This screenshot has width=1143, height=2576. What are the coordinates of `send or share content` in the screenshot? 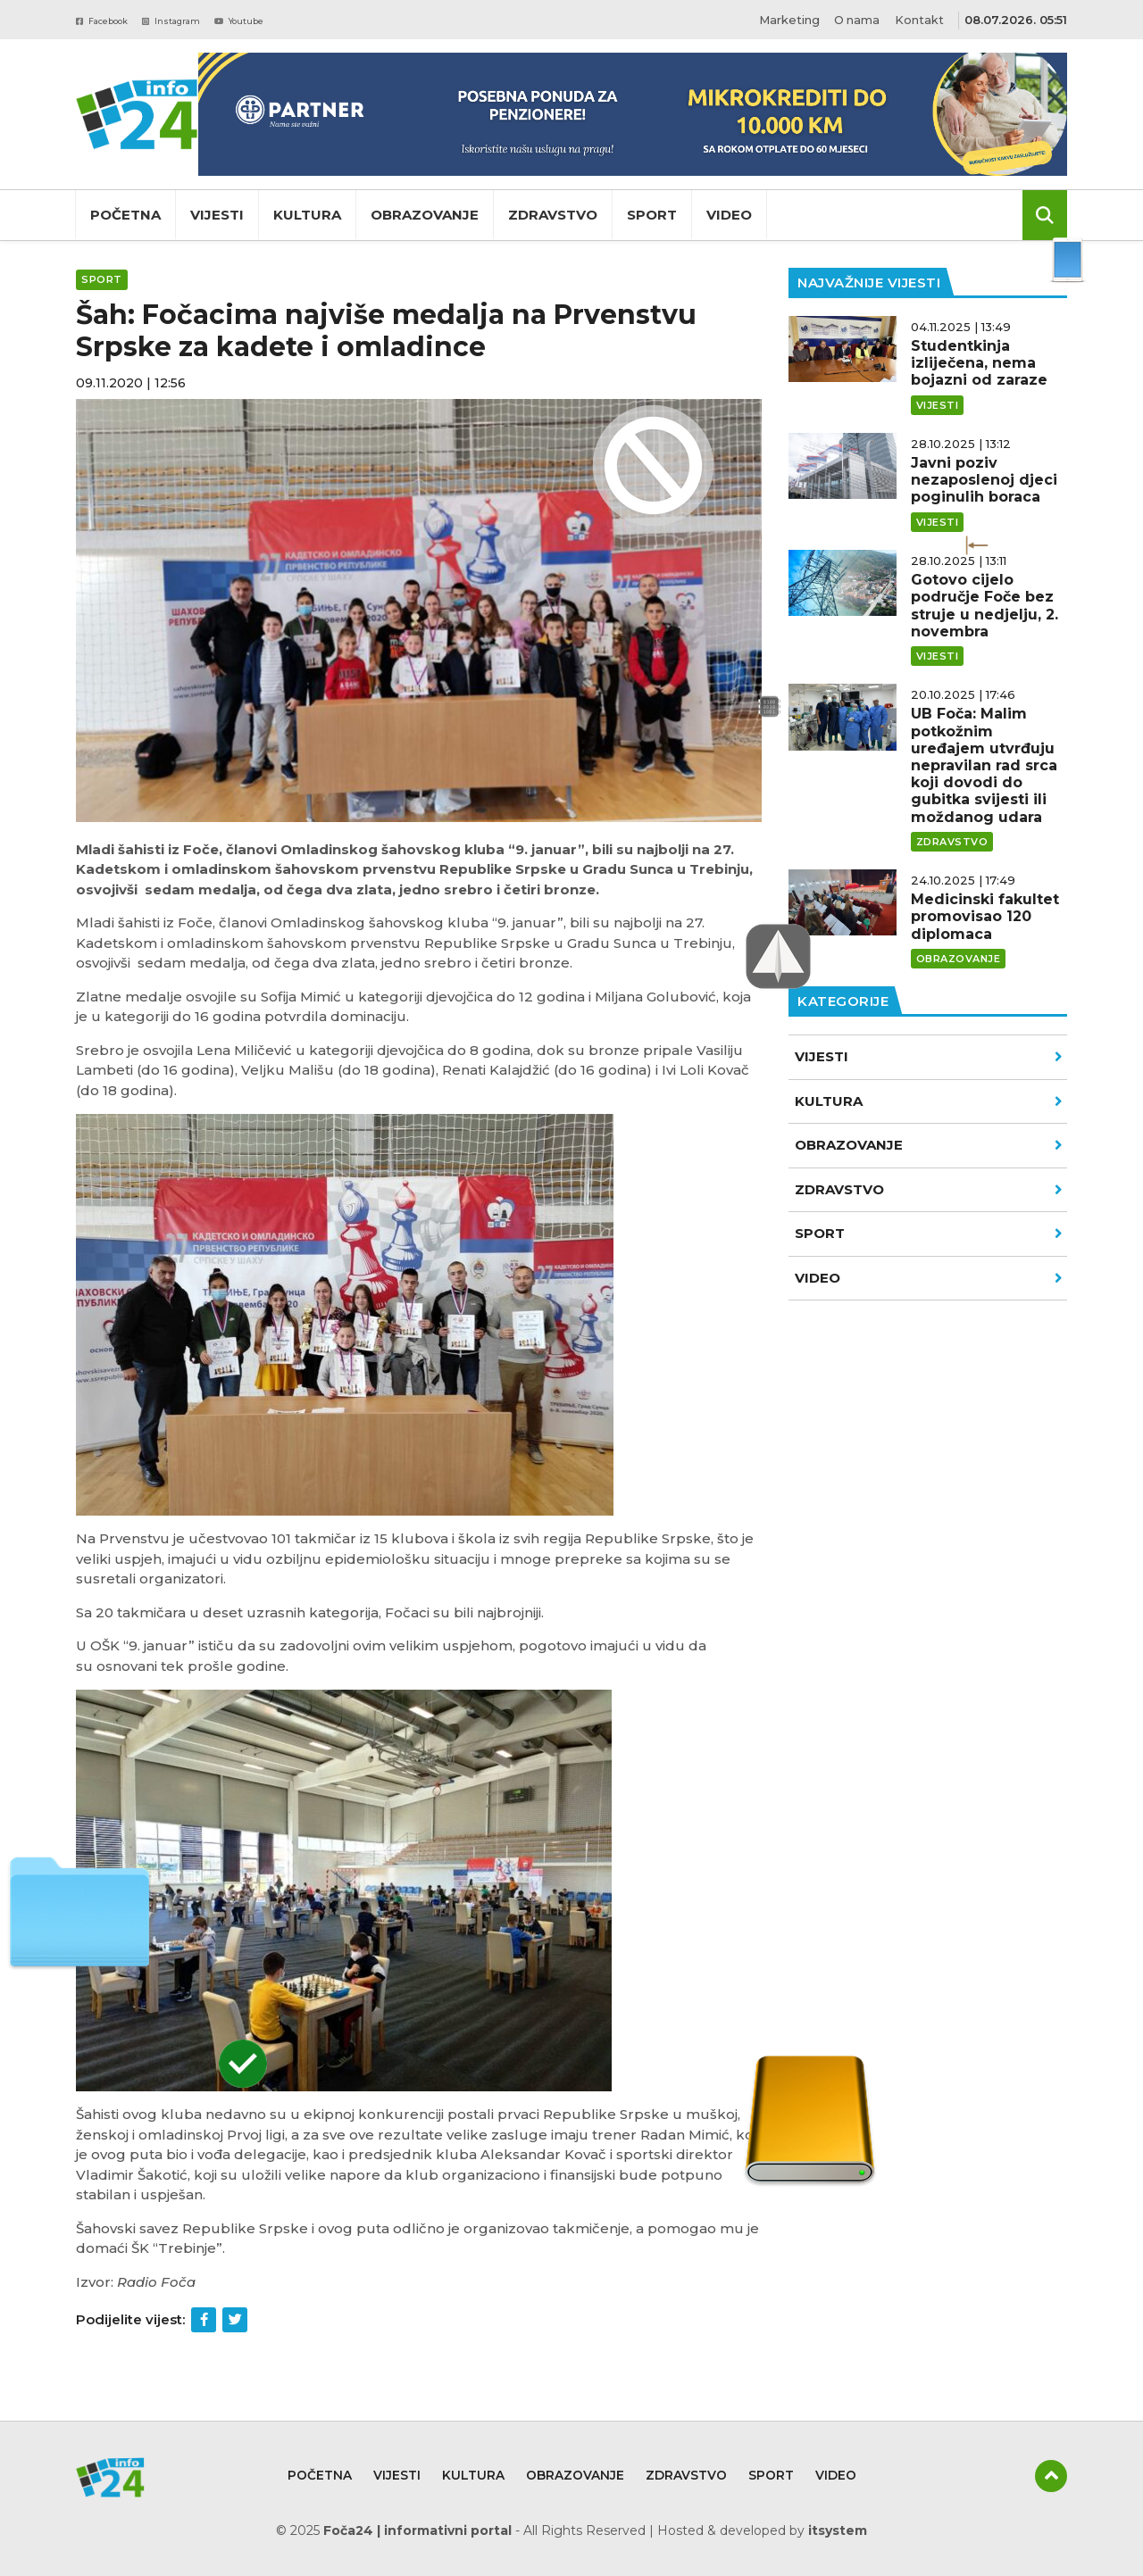 It's located at (778, 956).